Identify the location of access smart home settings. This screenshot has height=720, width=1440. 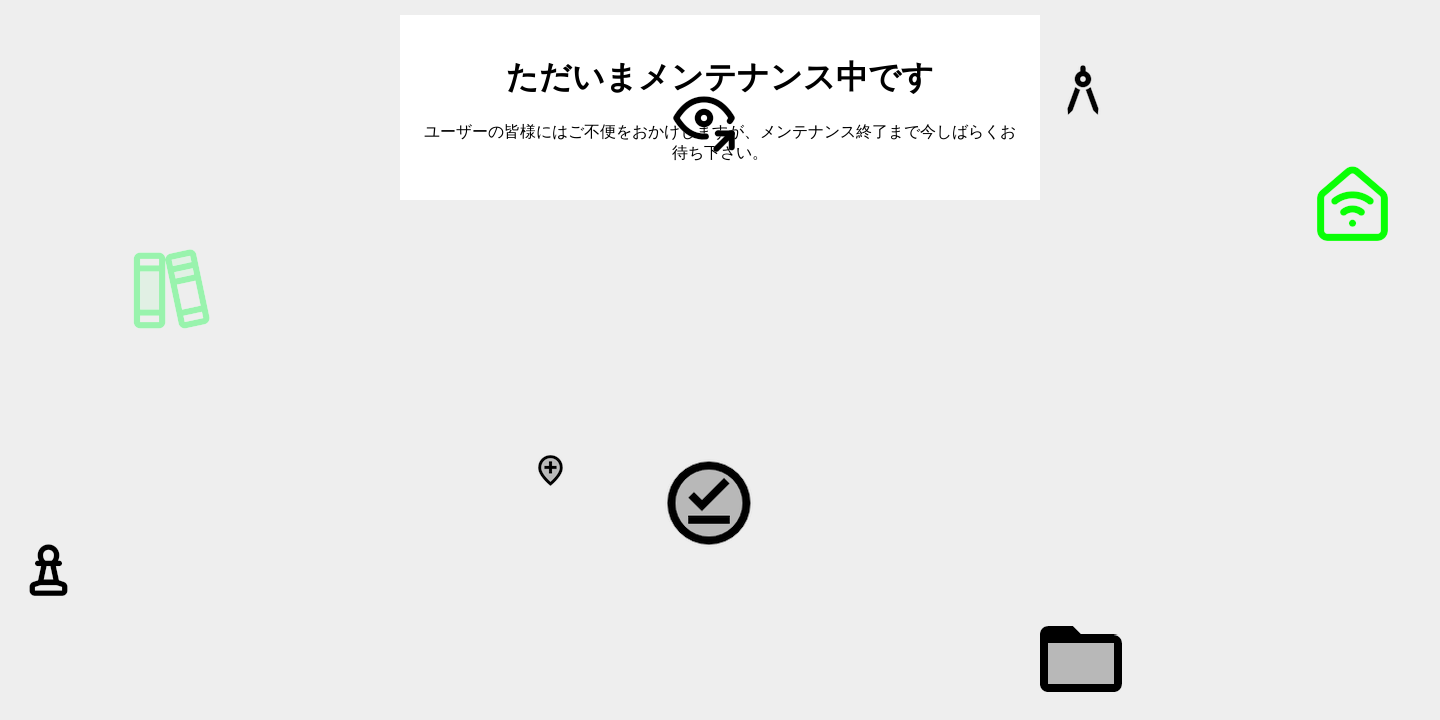
(1352, 205).